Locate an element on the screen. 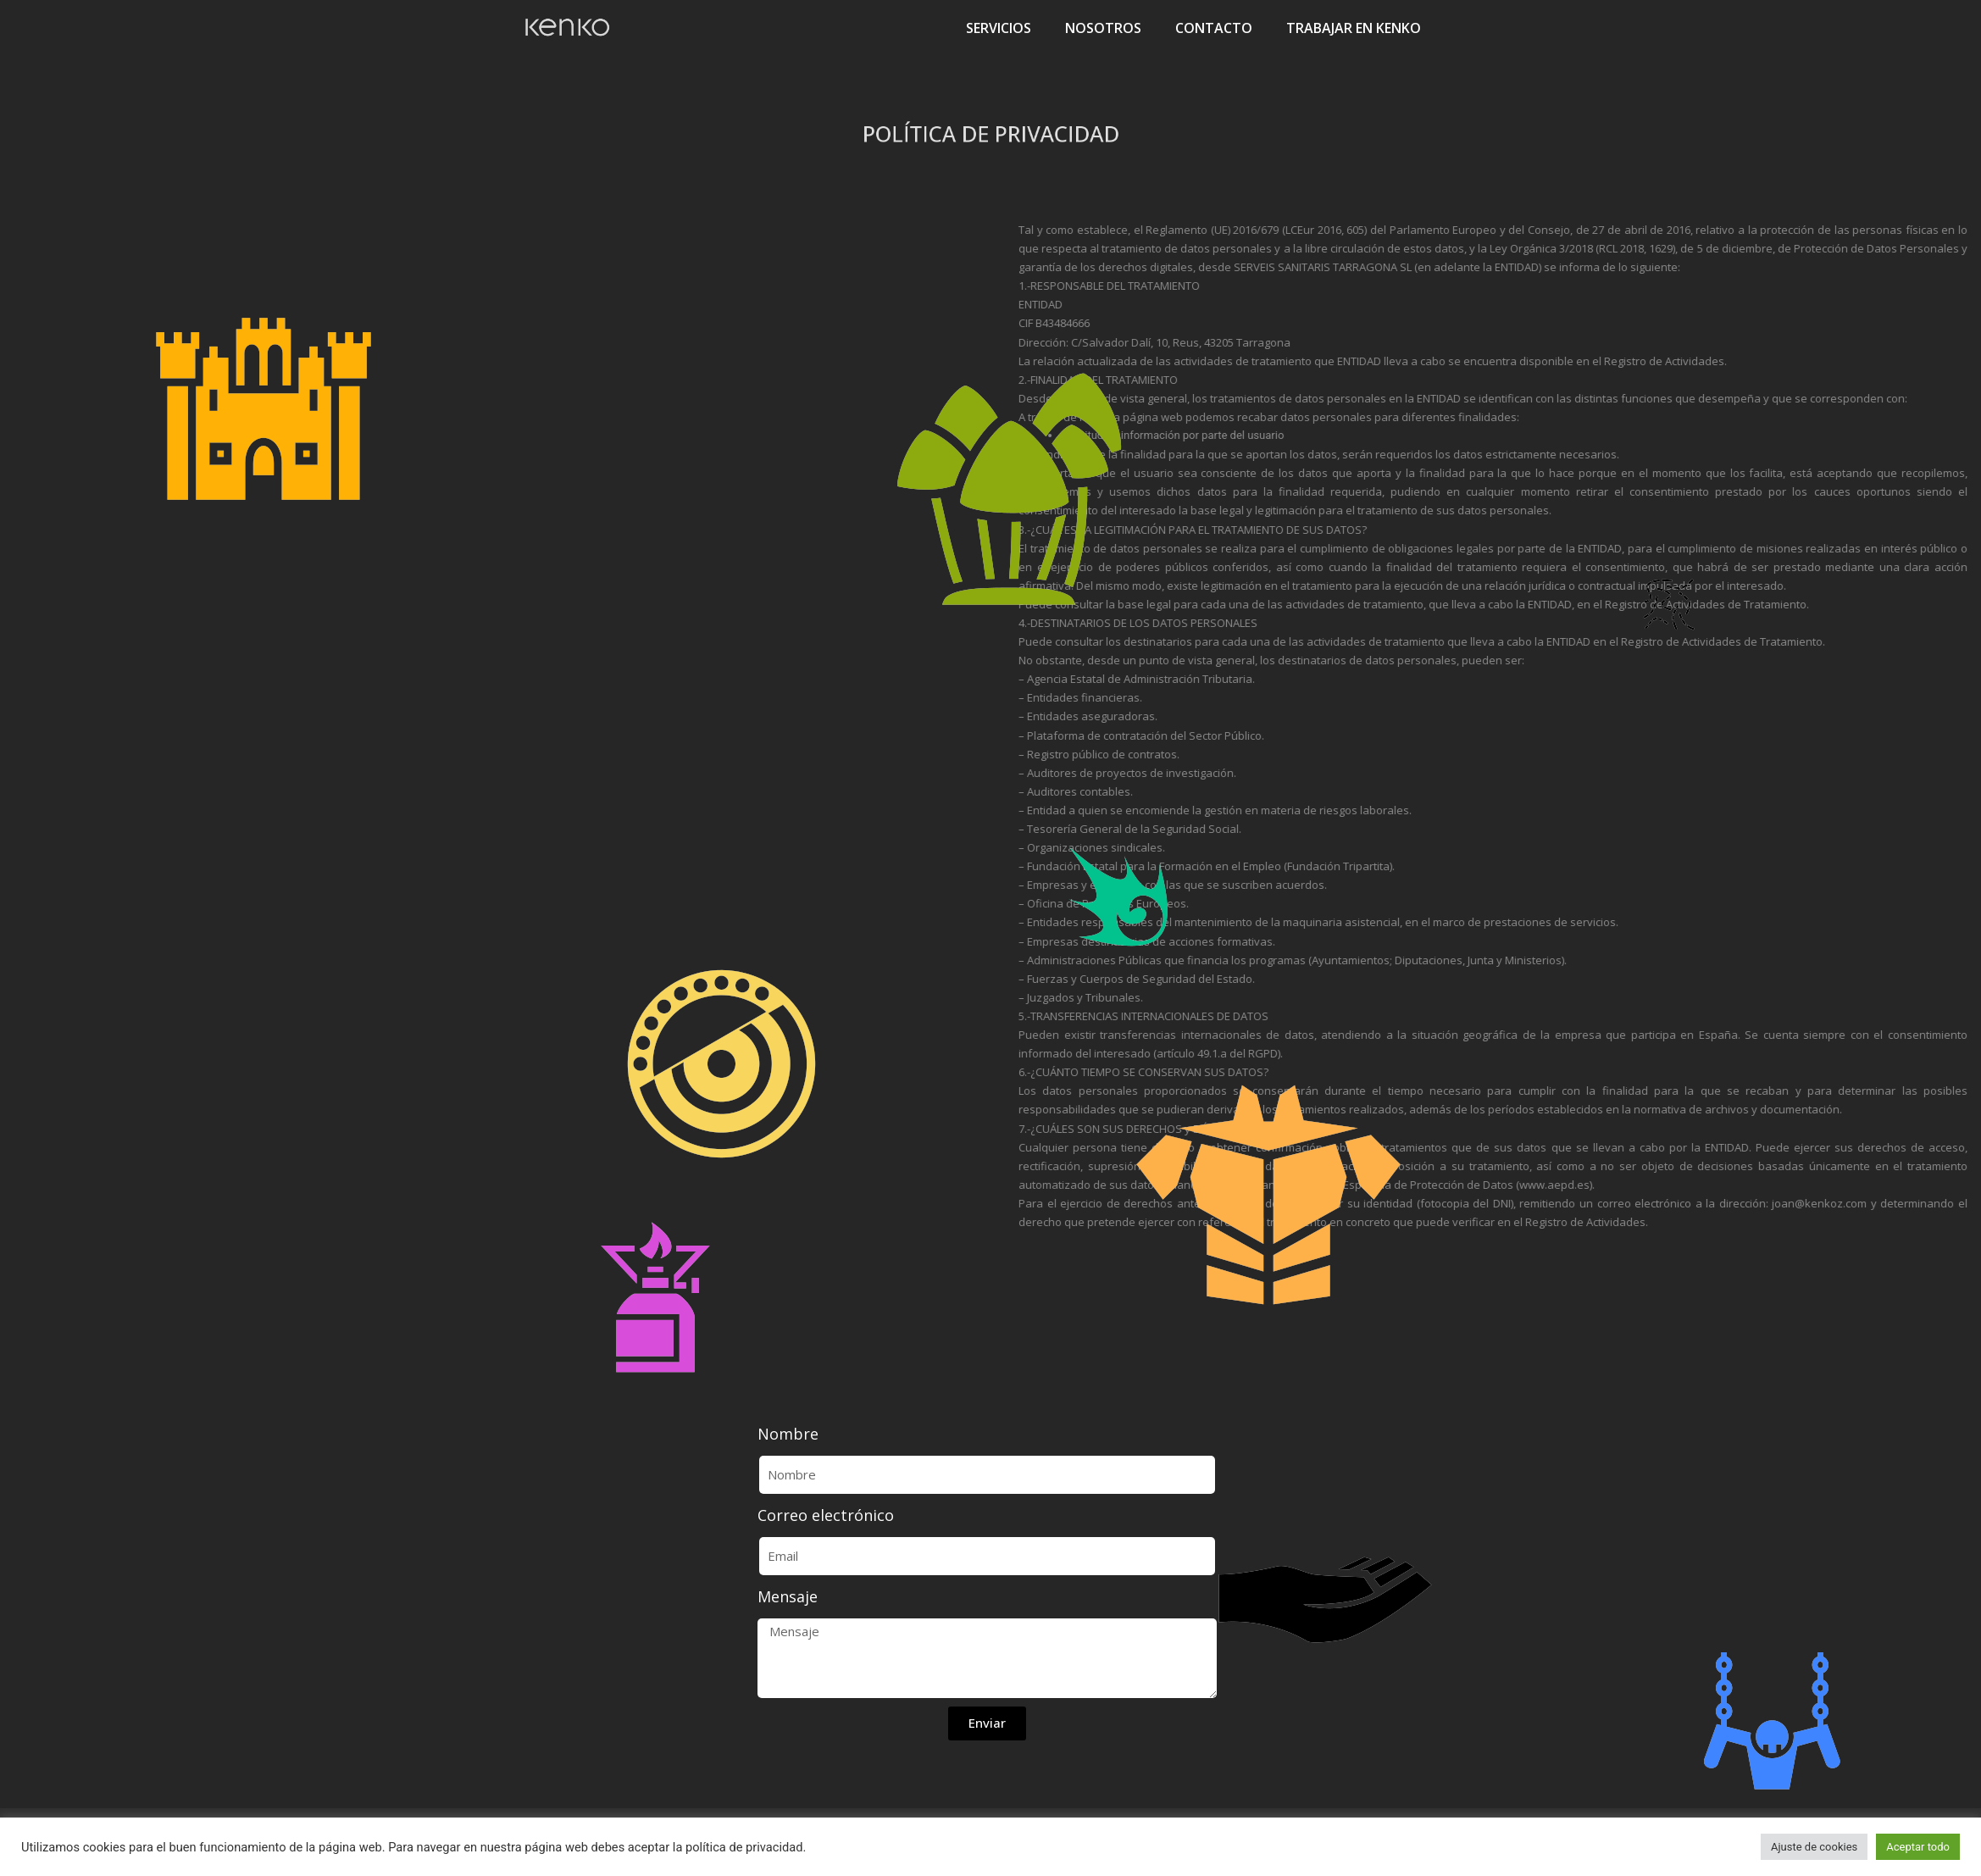 This screenshot has width=1981, height=1876. abstract game ability or skill icon is located at coordinates (721, 1063).